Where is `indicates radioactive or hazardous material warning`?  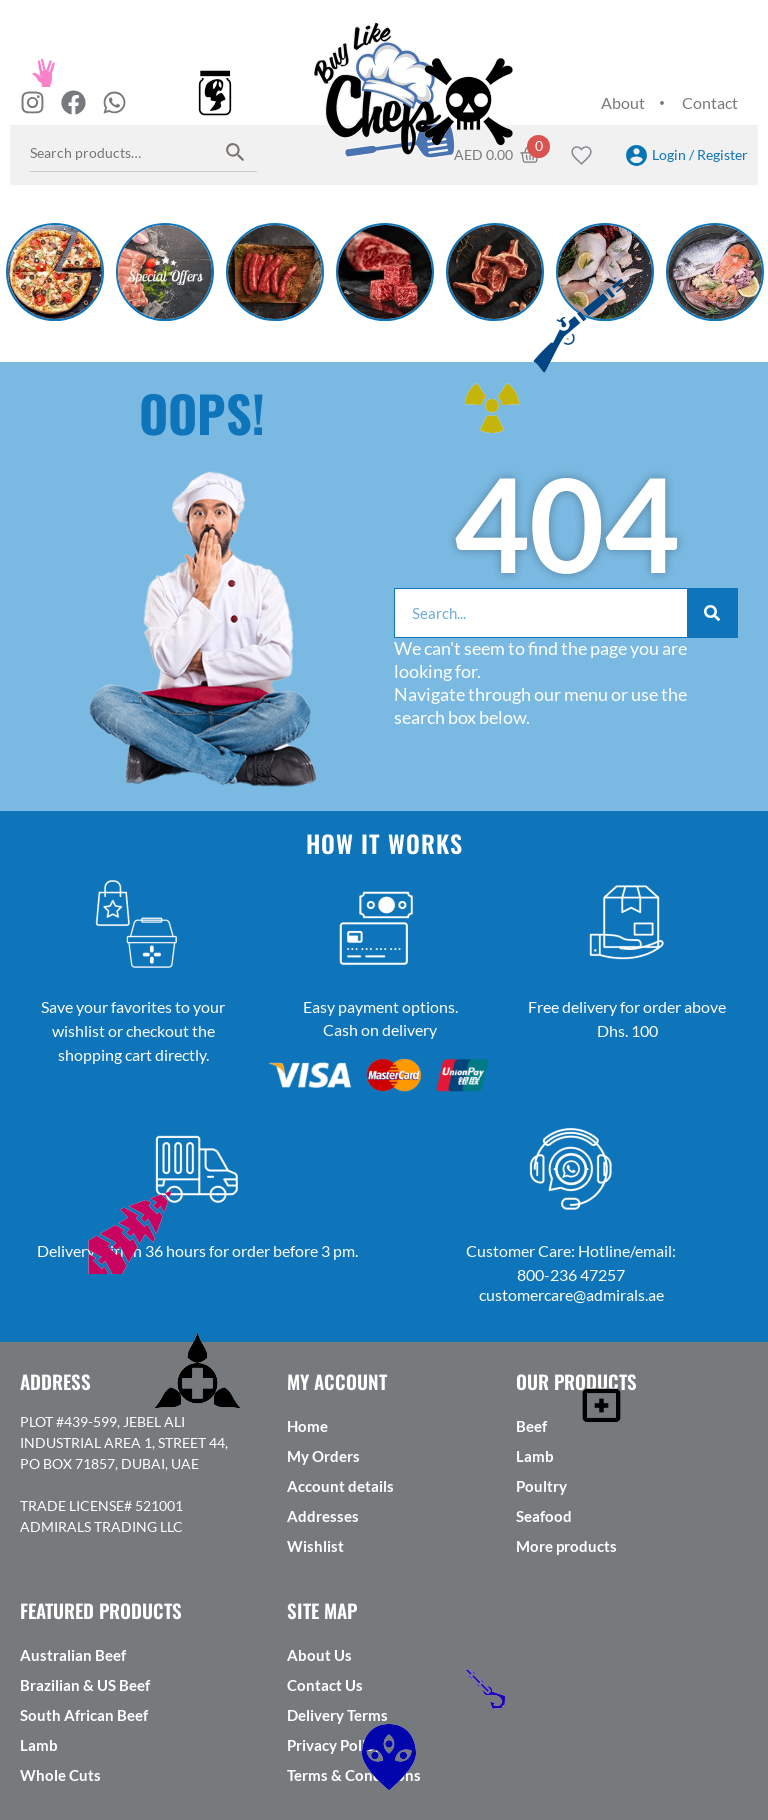
indicates radioactive or hazardous material warning is located at coordinates (492, 408).